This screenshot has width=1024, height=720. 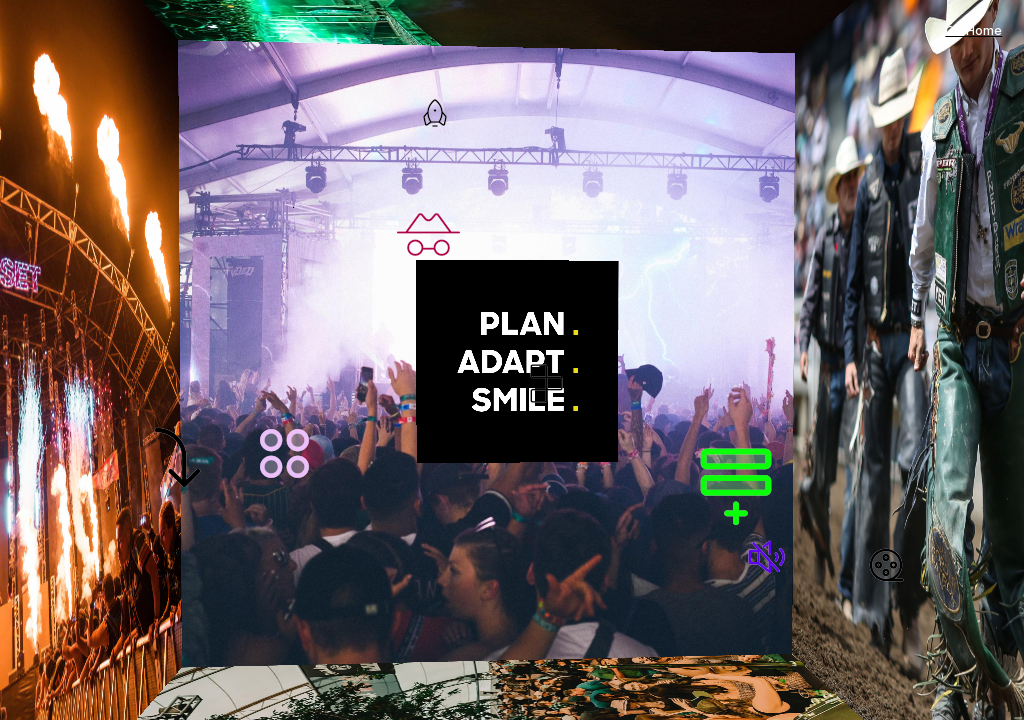 I want to click on browse video or movie content, so click(x=886, y=565).